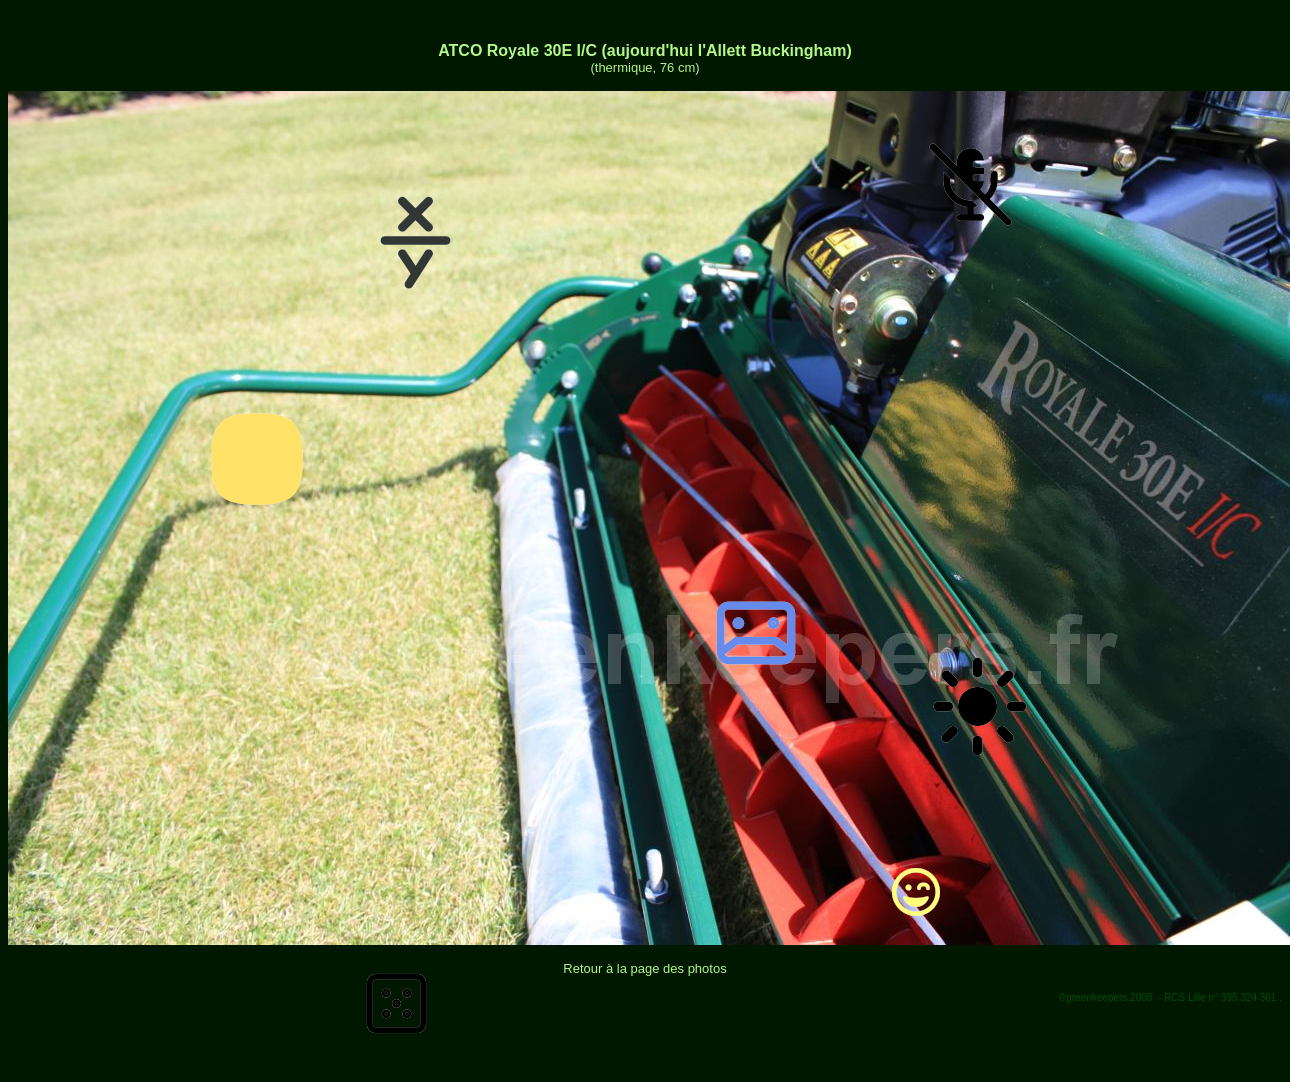 Image resolution: width=1290 pixels, height=1082 pixels. I want to click on increase screen brightness, so click(977, 706).